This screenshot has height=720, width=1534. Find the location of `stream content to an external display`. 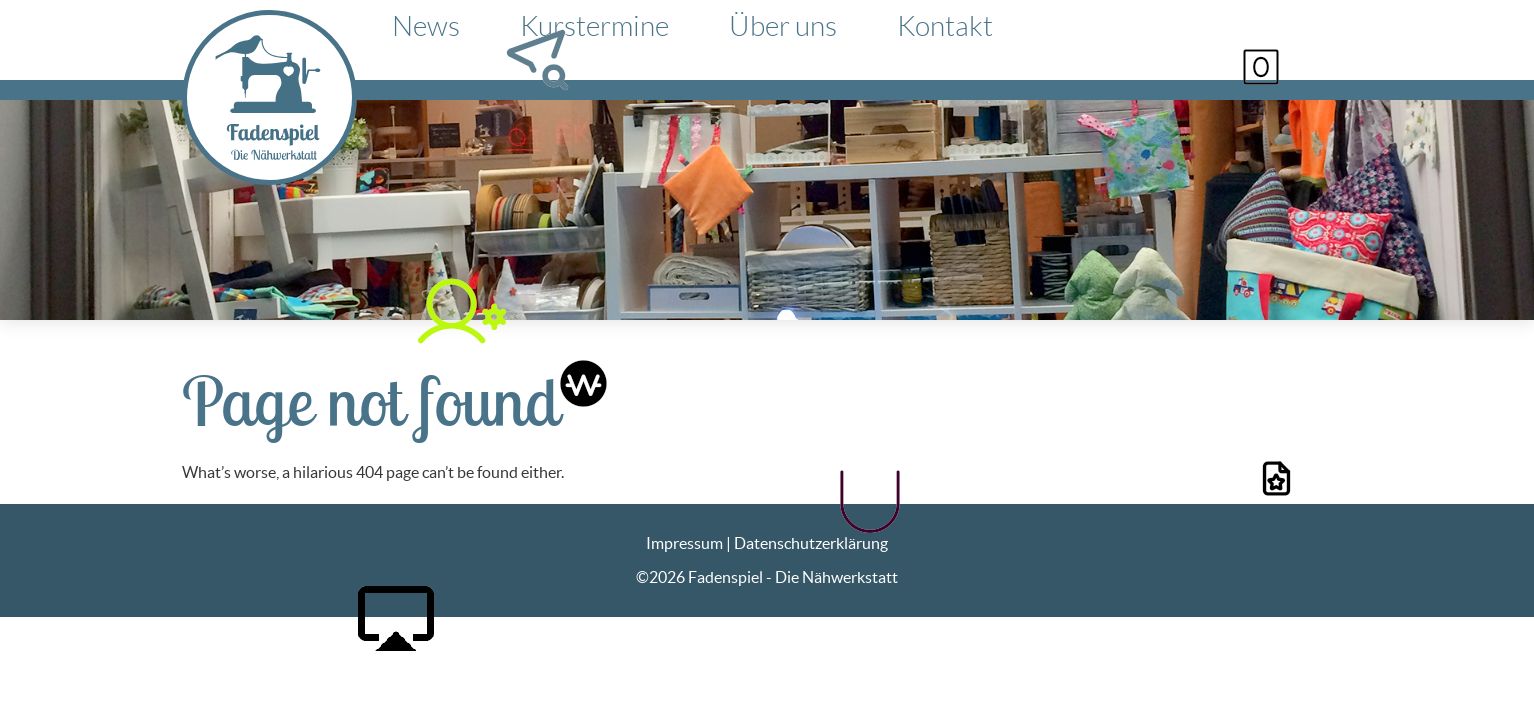

stream content to an external display is located at coordinates (396, 617).